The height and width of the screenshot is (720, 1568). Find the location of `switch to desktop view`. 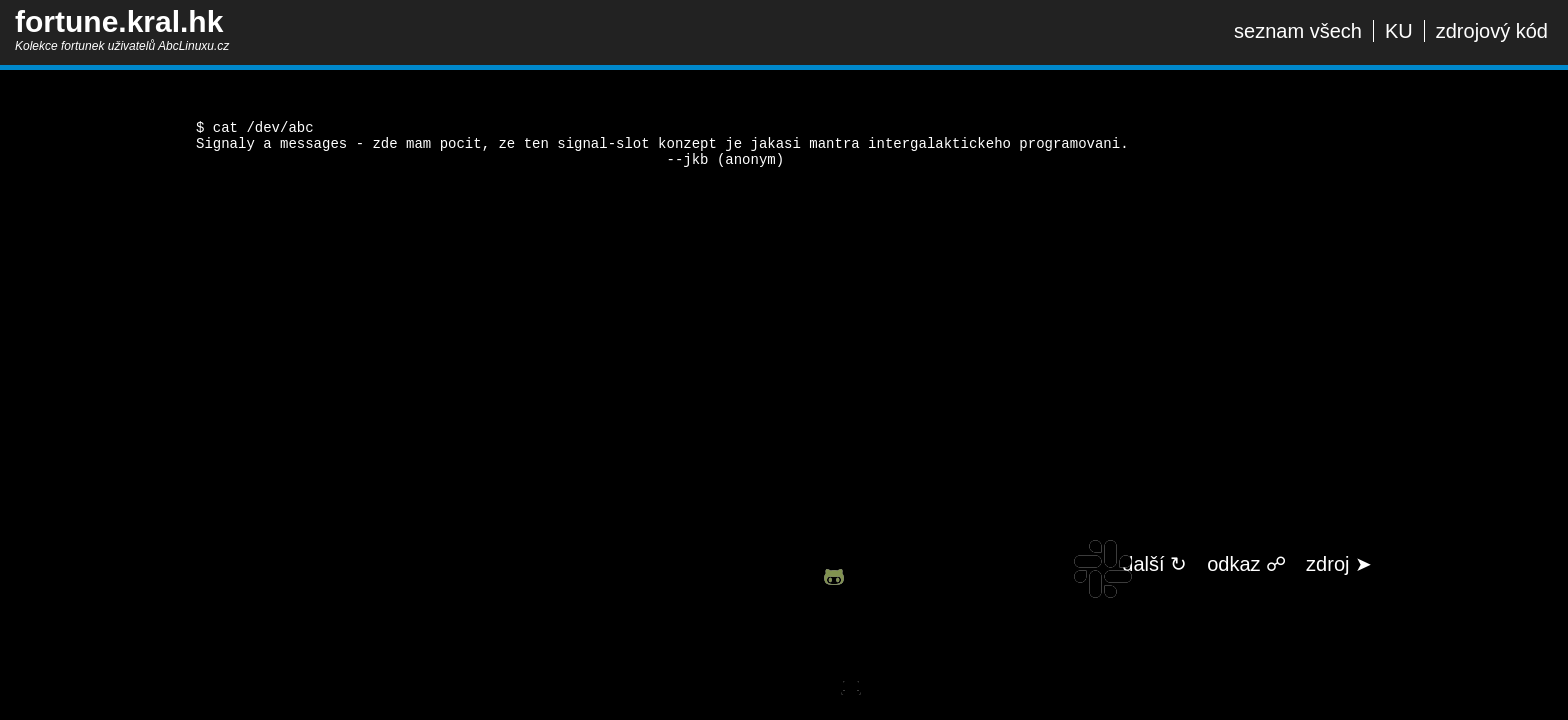

switch to desktop view is located at coordinates (851, 688).